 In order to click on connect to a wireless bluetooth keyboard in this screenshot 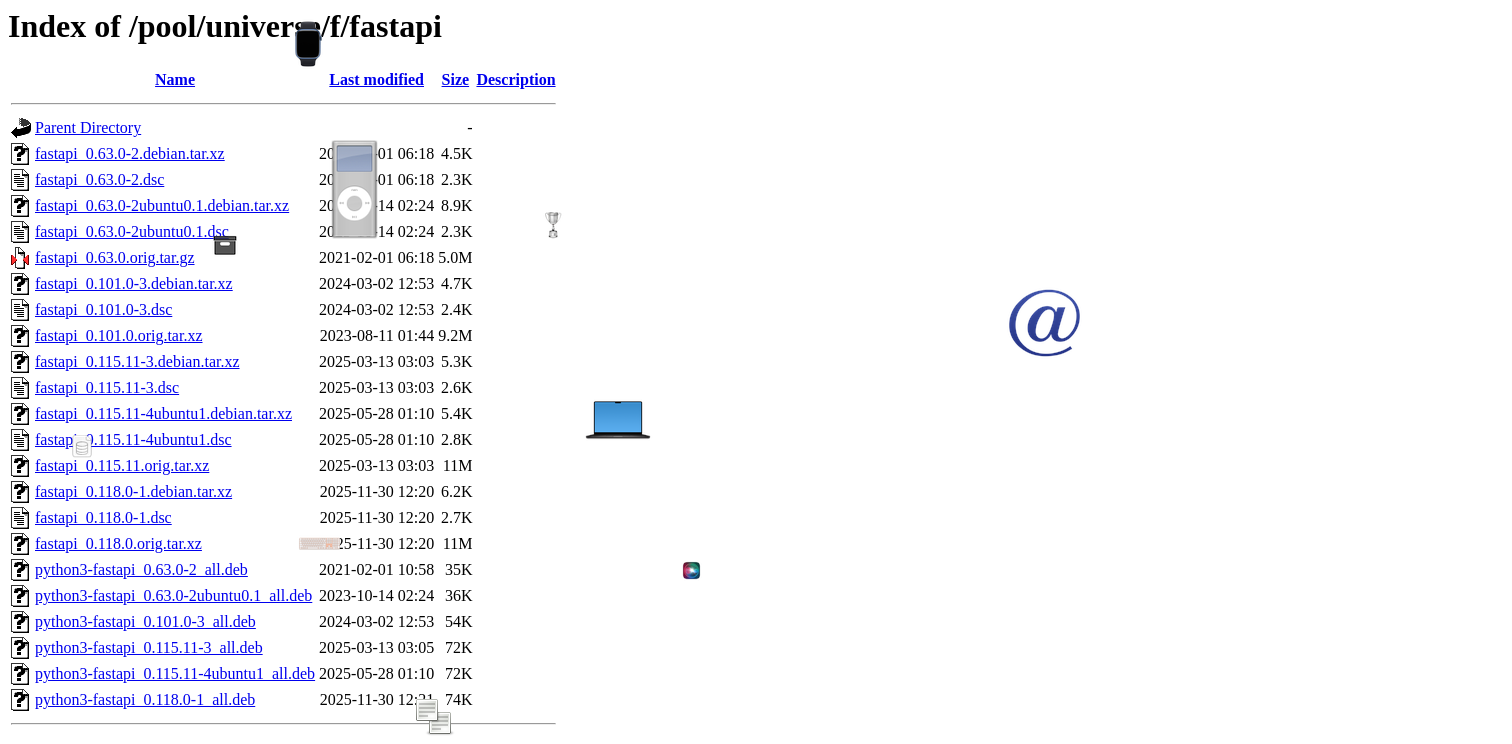, I will do `click(319, 543)`.